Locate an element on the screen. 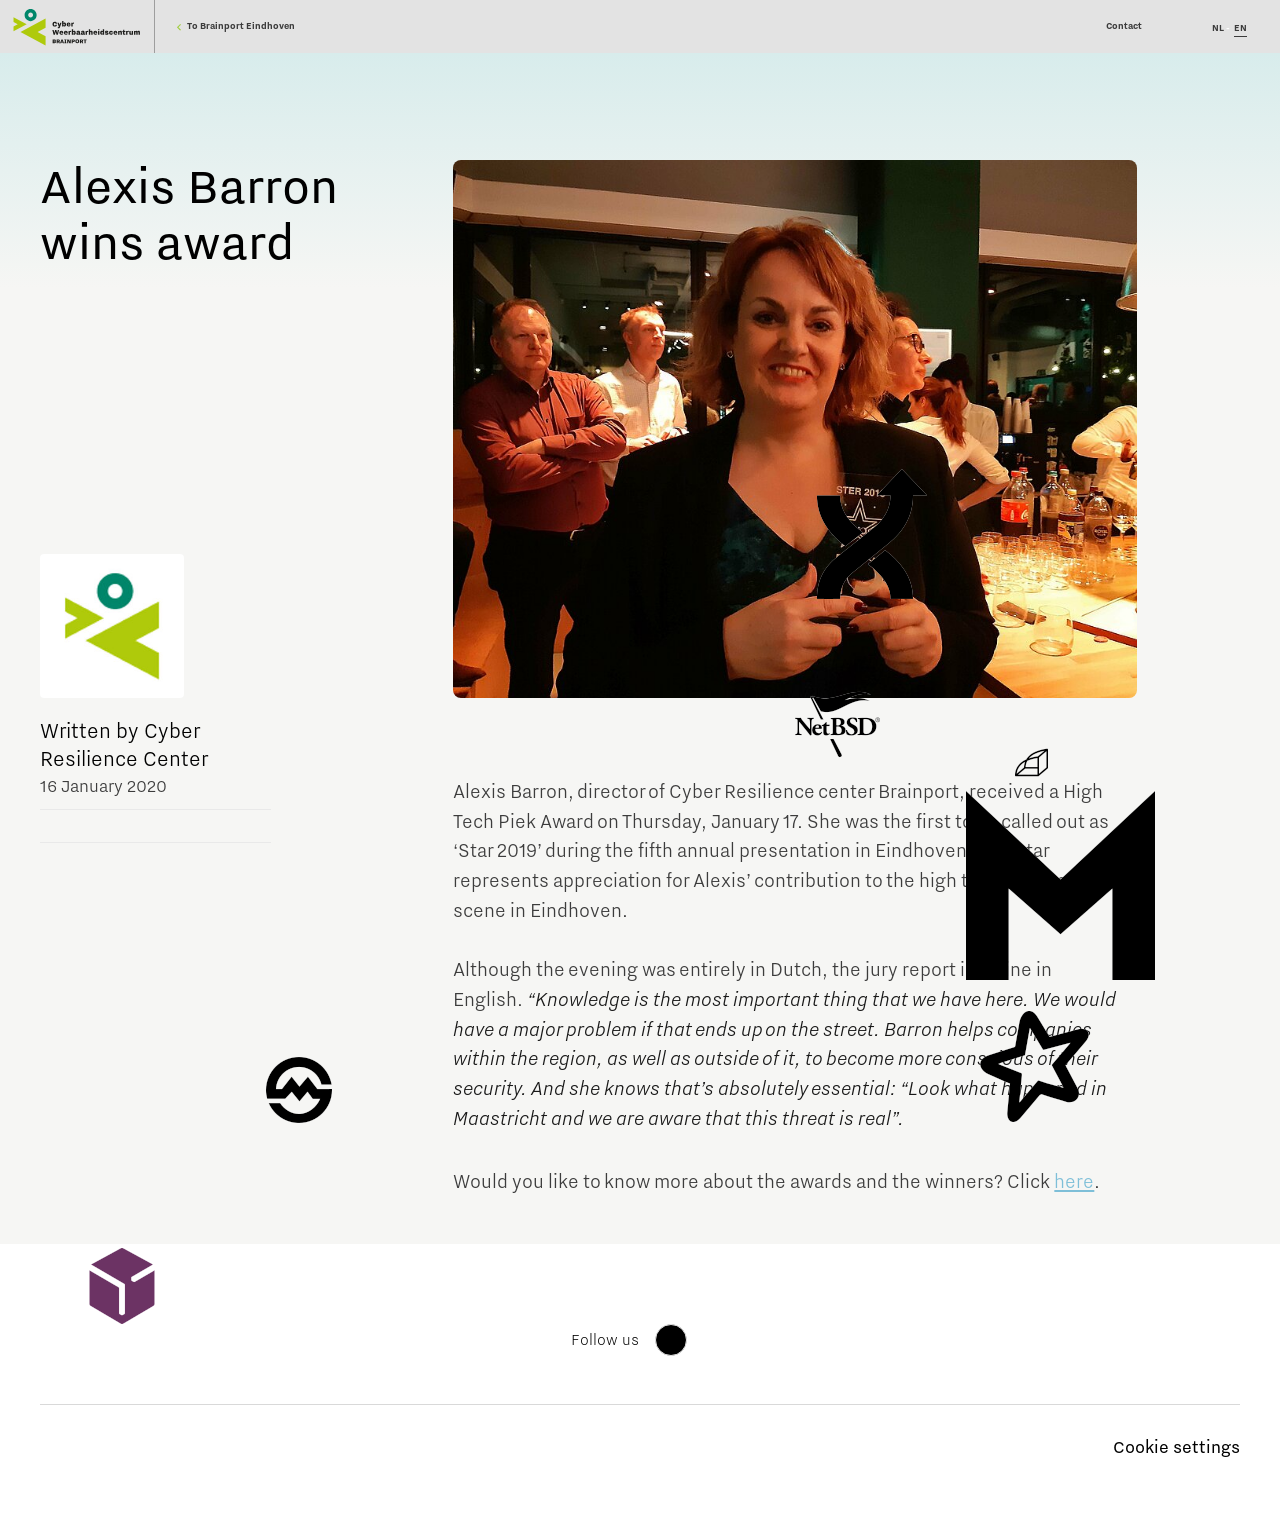  rollbar error monitoring service logo is located at coordinates (1031, 762).